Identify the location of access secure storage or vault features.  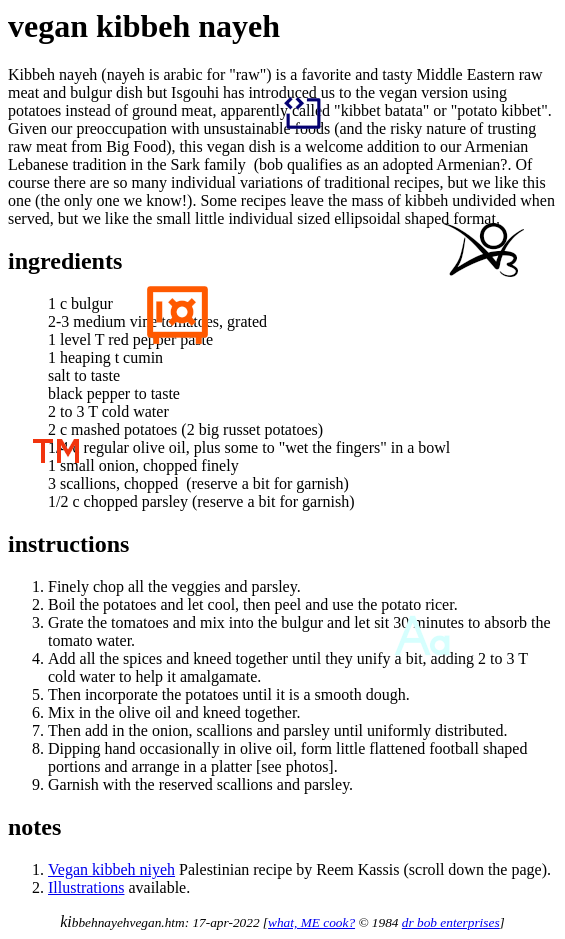
(177, 313).